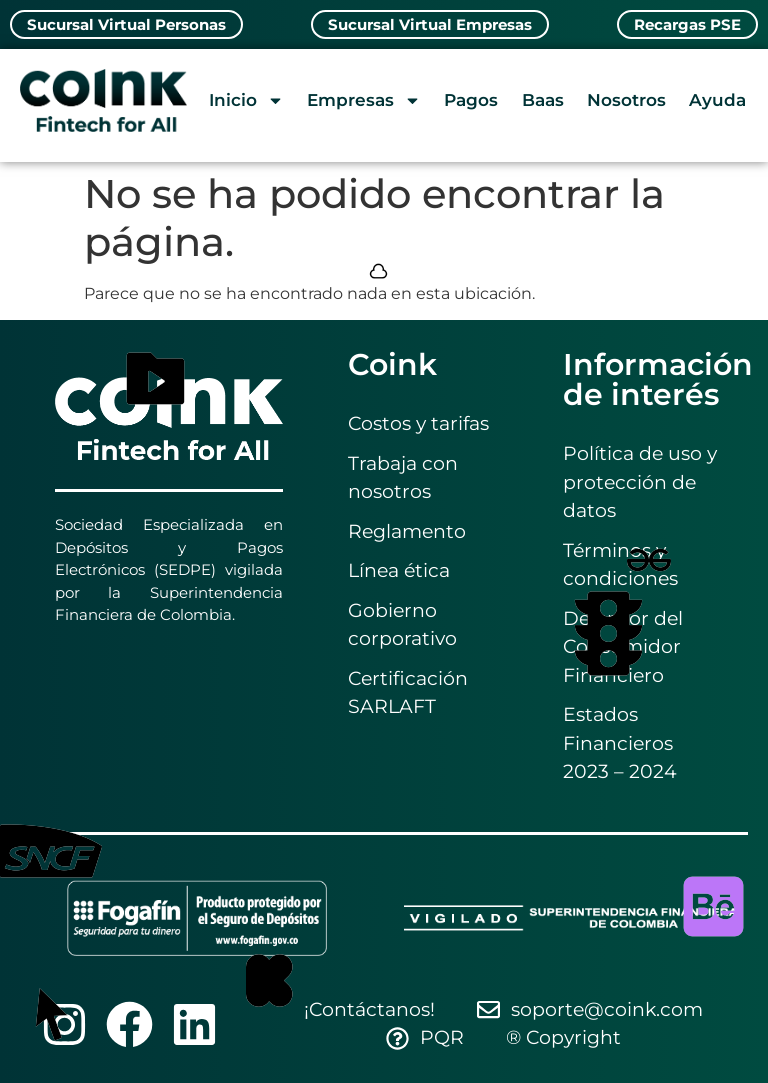  I want to click on link to Kickstarter profile or campaign, so click(268, 980).